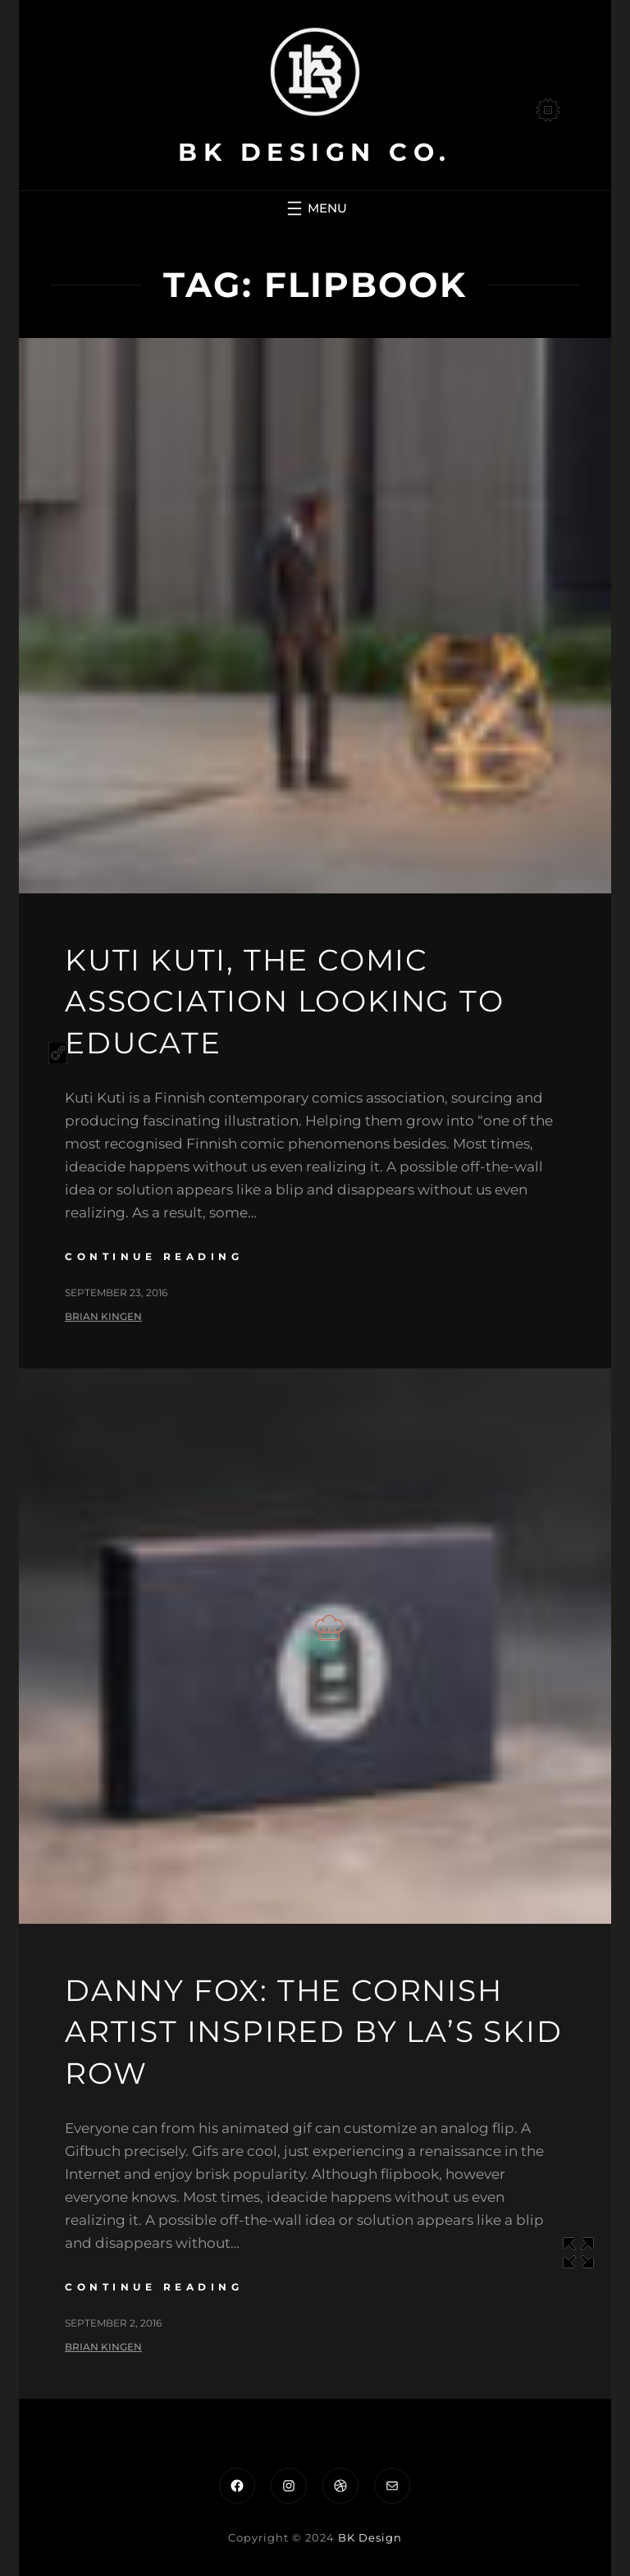 The width and height of the screenshot is (630, 2576). What do you see at coordinates (57, 1053) in the screenshot?
I see `indicates transgender or gender-diverse identity option` at bounding box center [57, 1053].